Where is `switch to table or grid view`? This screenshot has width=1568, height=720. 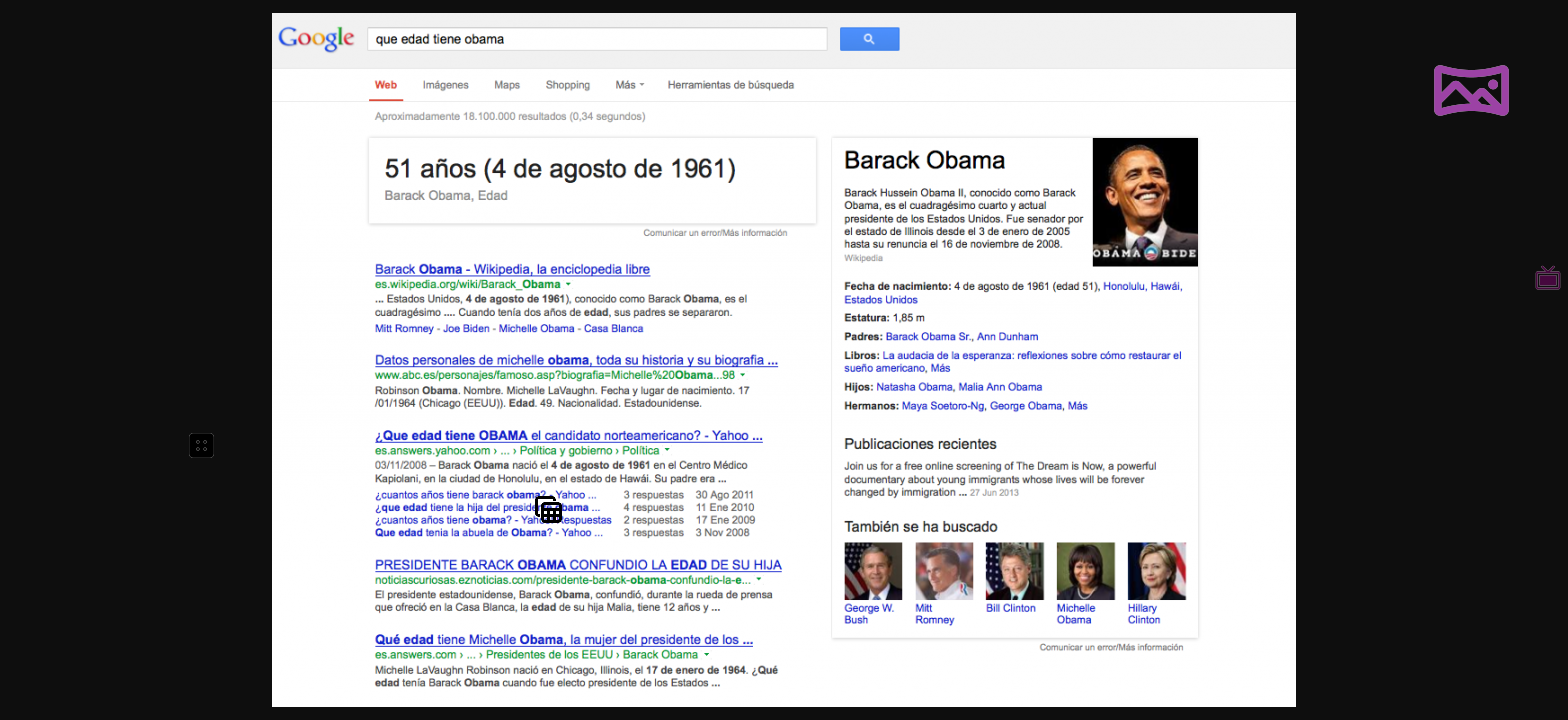
switch to table or grid view is located at coordinates (548, 509).